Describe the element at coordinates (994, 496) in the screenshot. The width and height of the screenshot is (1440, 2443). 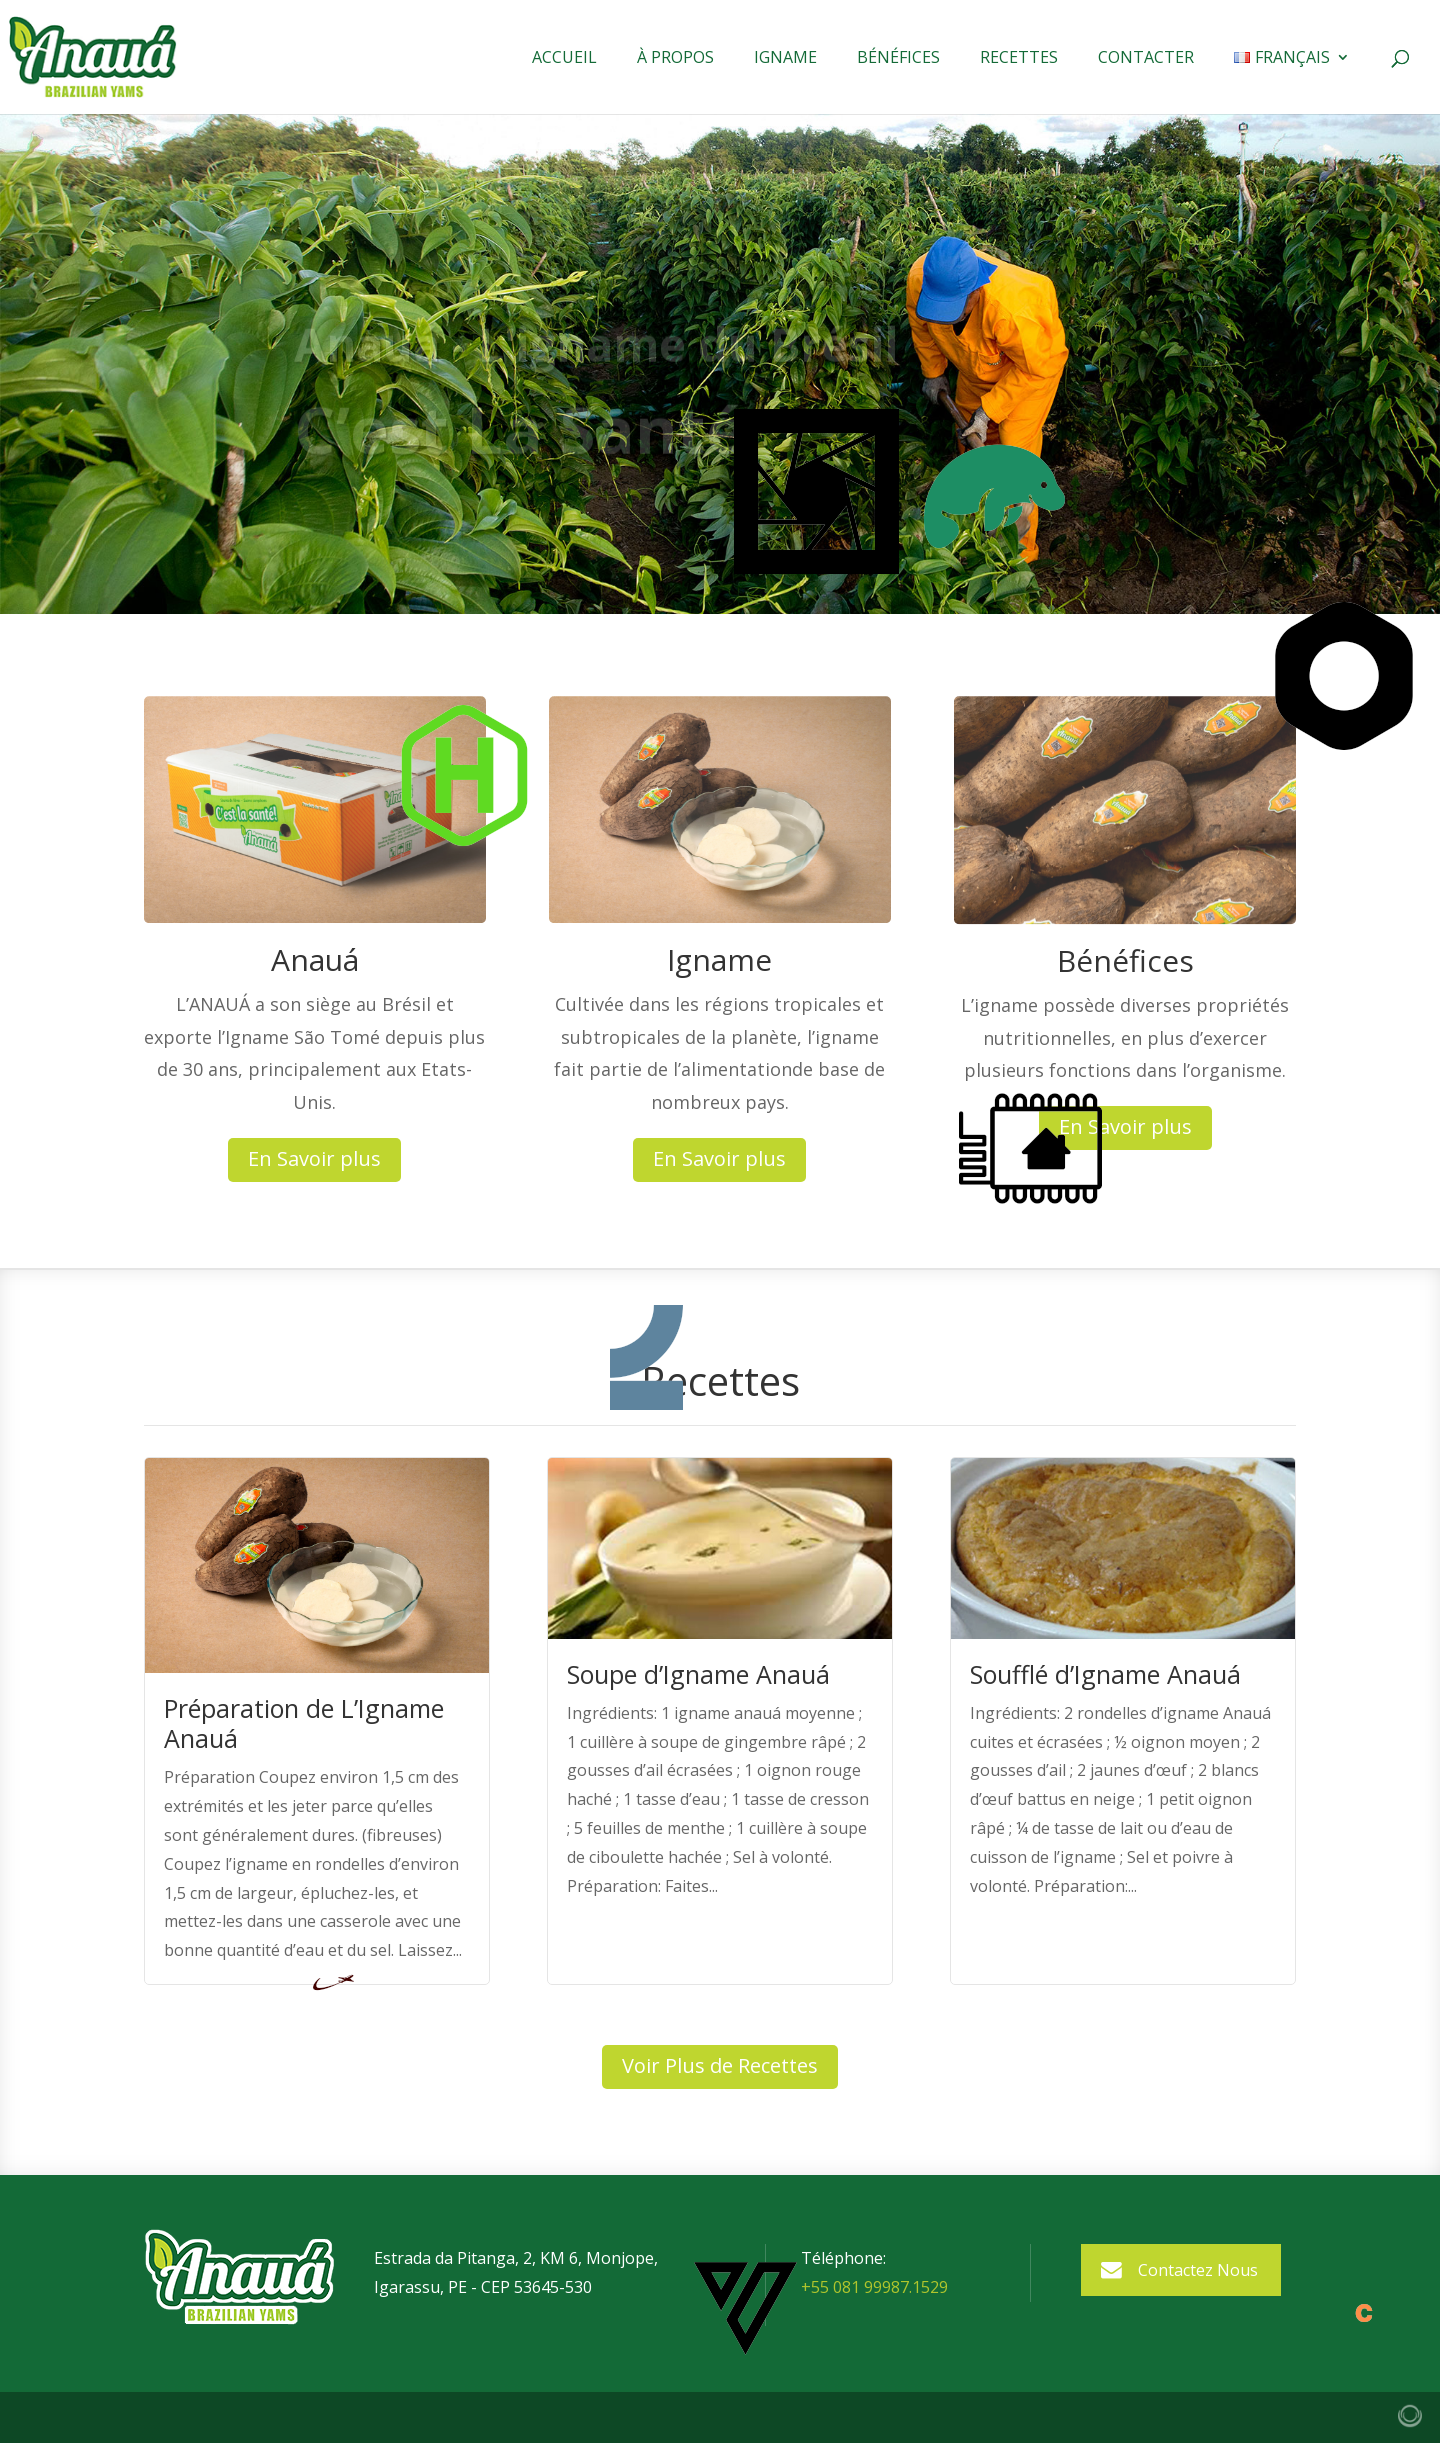
I see `open Studio 3T MongoDB database management tool` at that location.